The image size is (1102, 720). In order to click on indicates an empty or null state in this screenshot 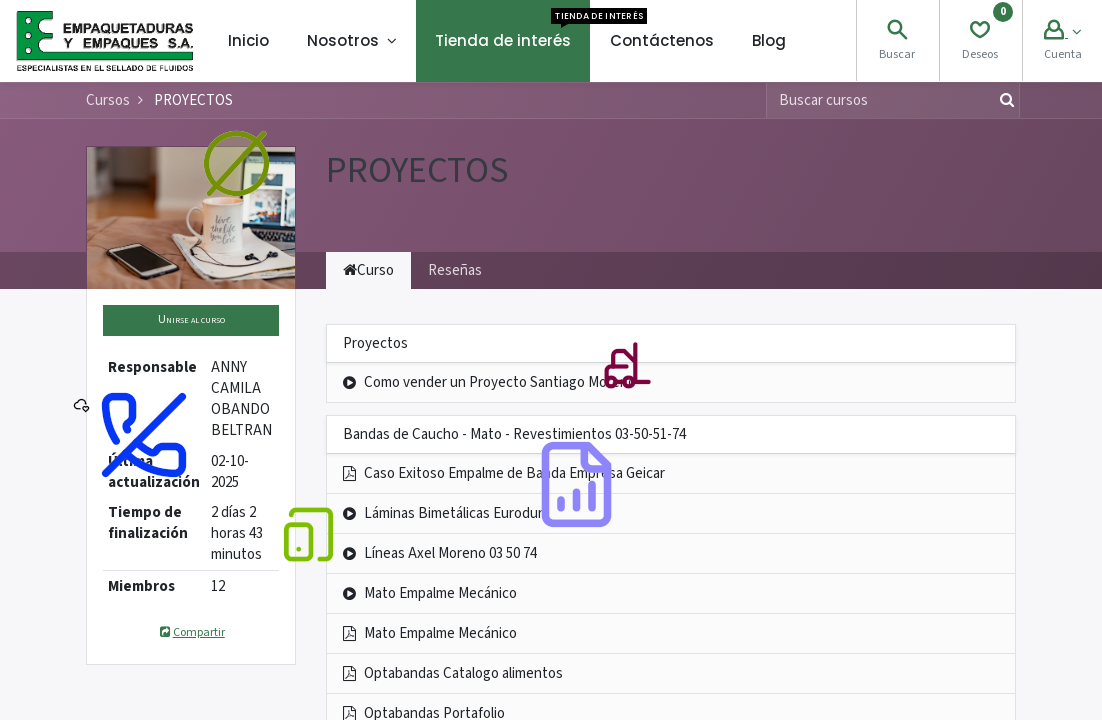, I will do `click(236, 163)`.